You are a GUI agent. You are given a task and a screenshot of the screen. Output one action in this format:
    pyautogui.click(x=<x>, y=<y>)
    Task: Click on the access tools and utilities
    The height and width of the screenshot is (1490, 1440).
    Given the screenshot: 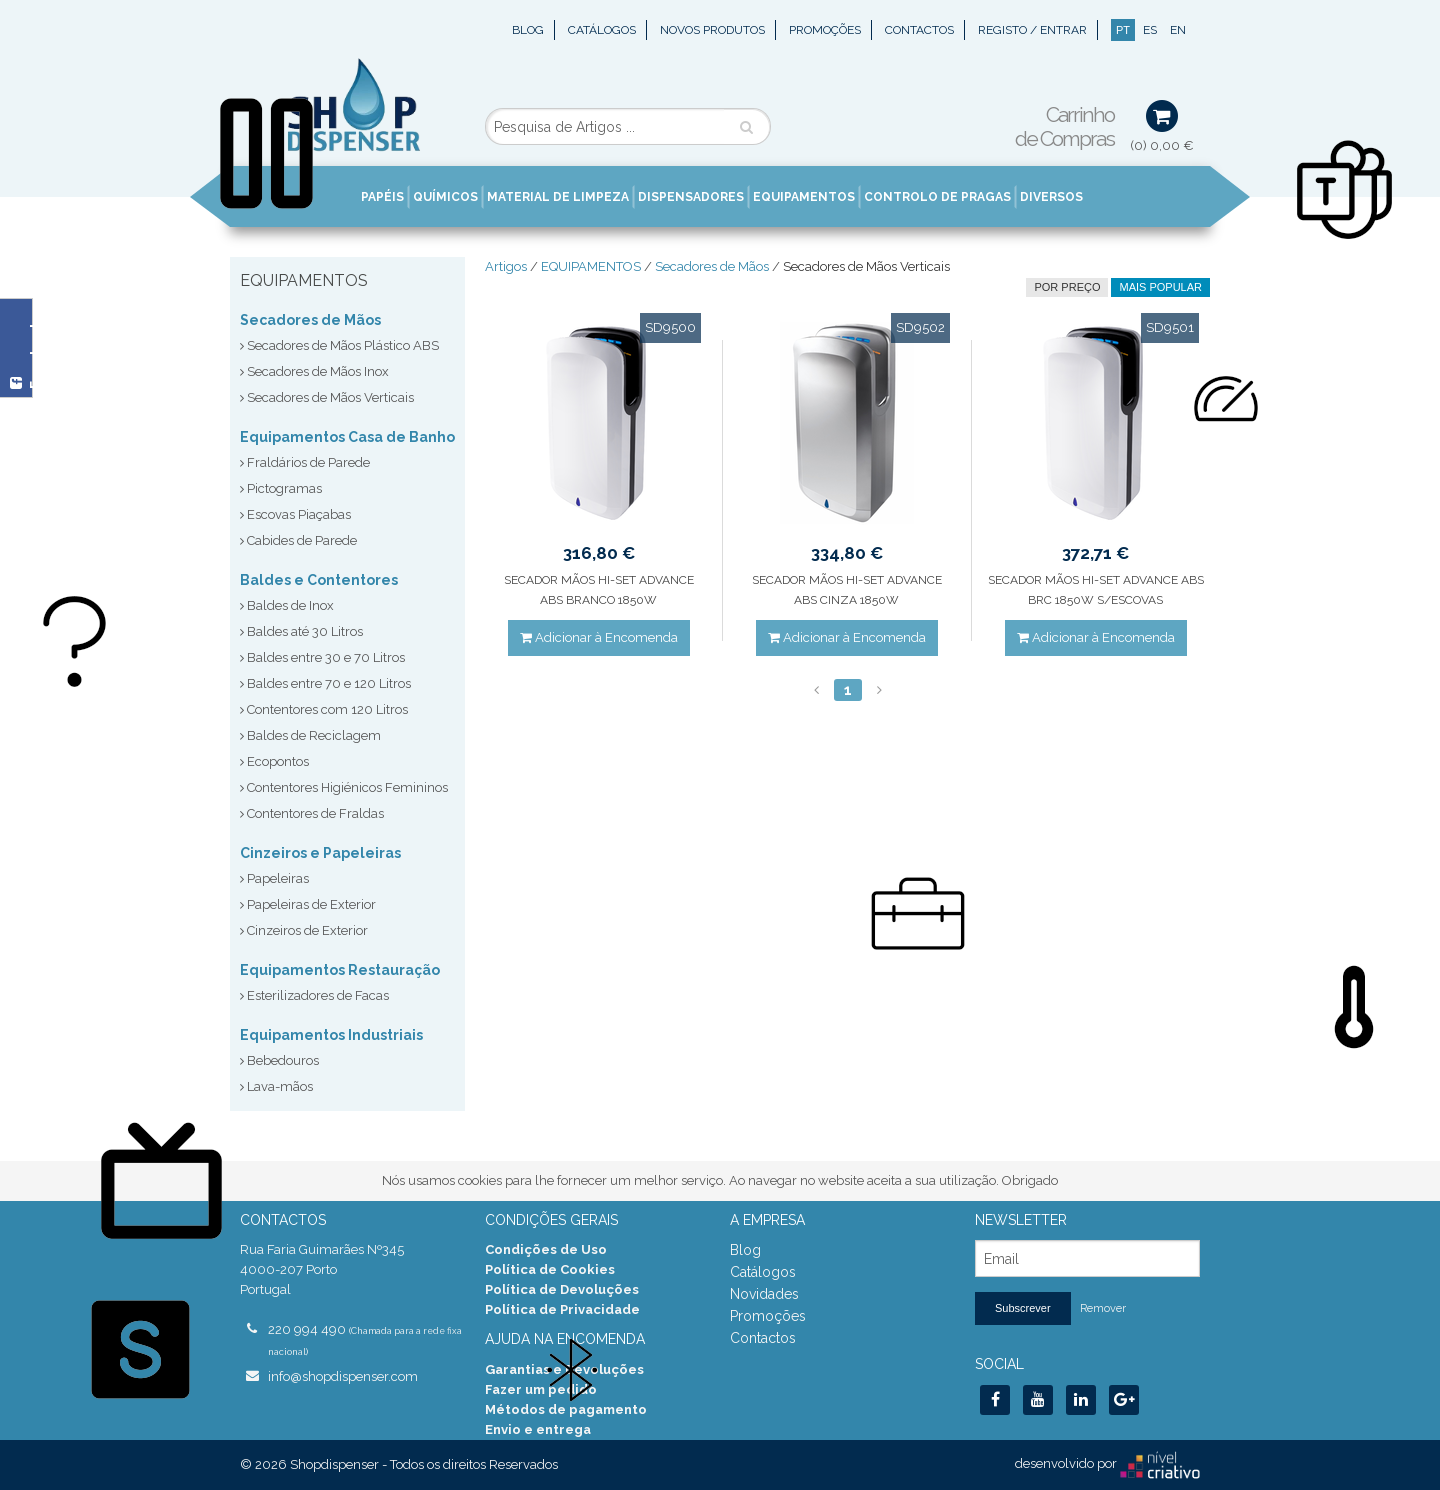 What is the action you would take?
    pyautogui.click(x=918, y=917)
    